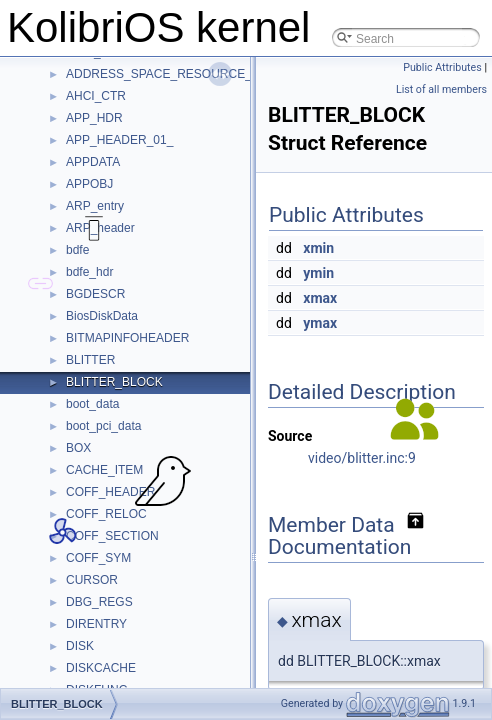  What do you see at coordinates (414, 418) in the screenshot?
I see `view your friends list` at bounding box center [414, 418].